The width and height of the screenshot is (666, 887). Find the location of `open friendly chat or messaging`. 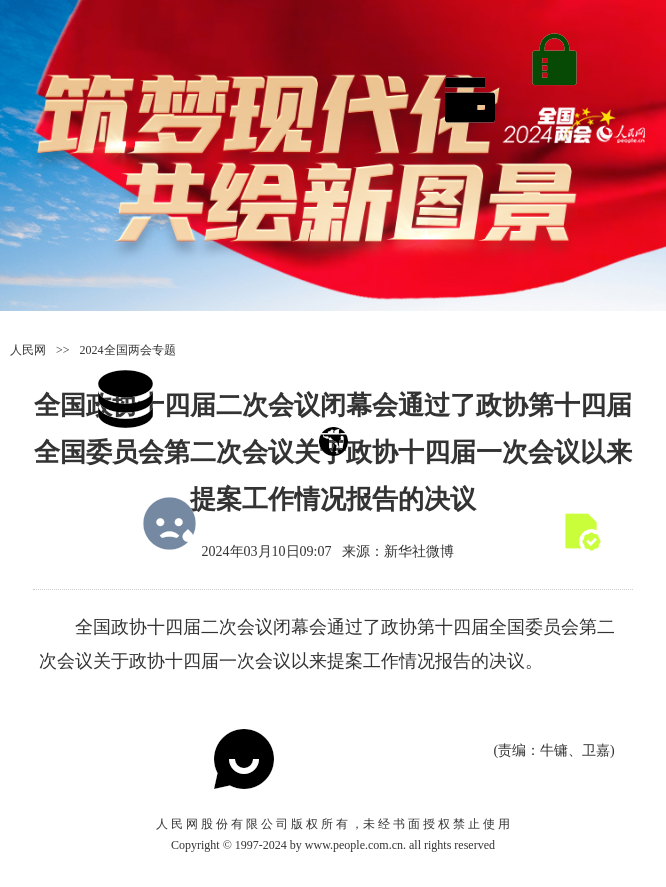

open friendly chat or messaging is located at coordinates (244, 759).